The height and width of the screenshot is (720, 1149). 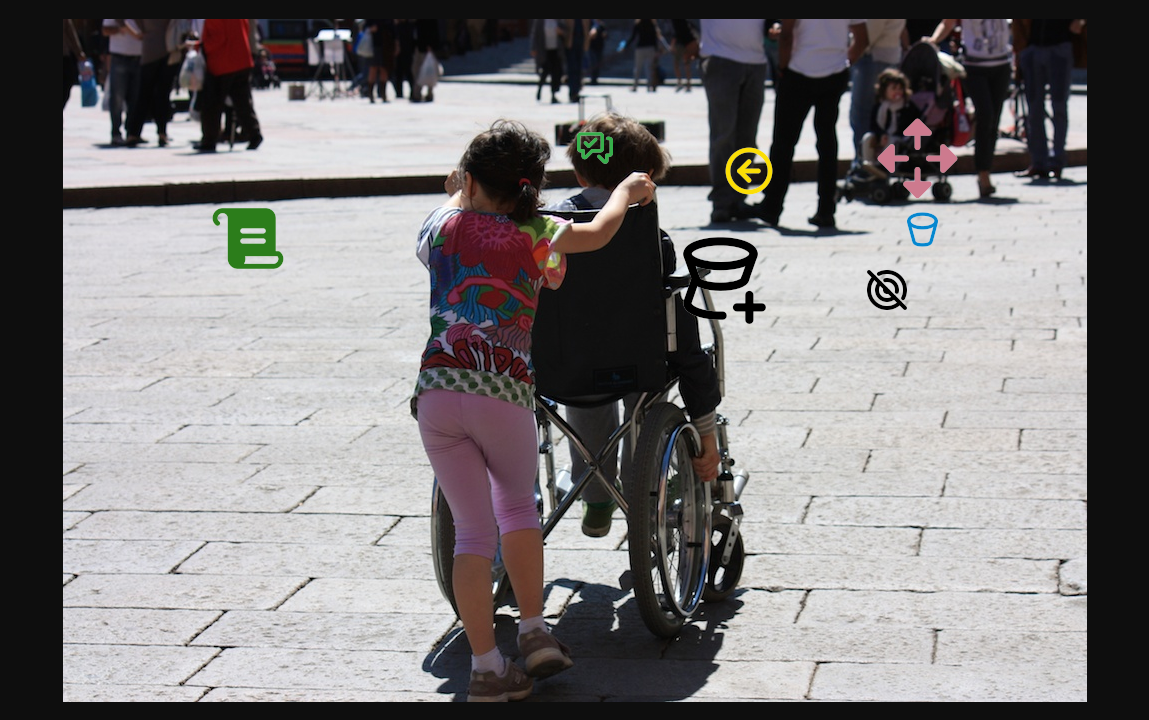 I want to click on indicates a discussion thread has been closed, so click(x=595, y=148).